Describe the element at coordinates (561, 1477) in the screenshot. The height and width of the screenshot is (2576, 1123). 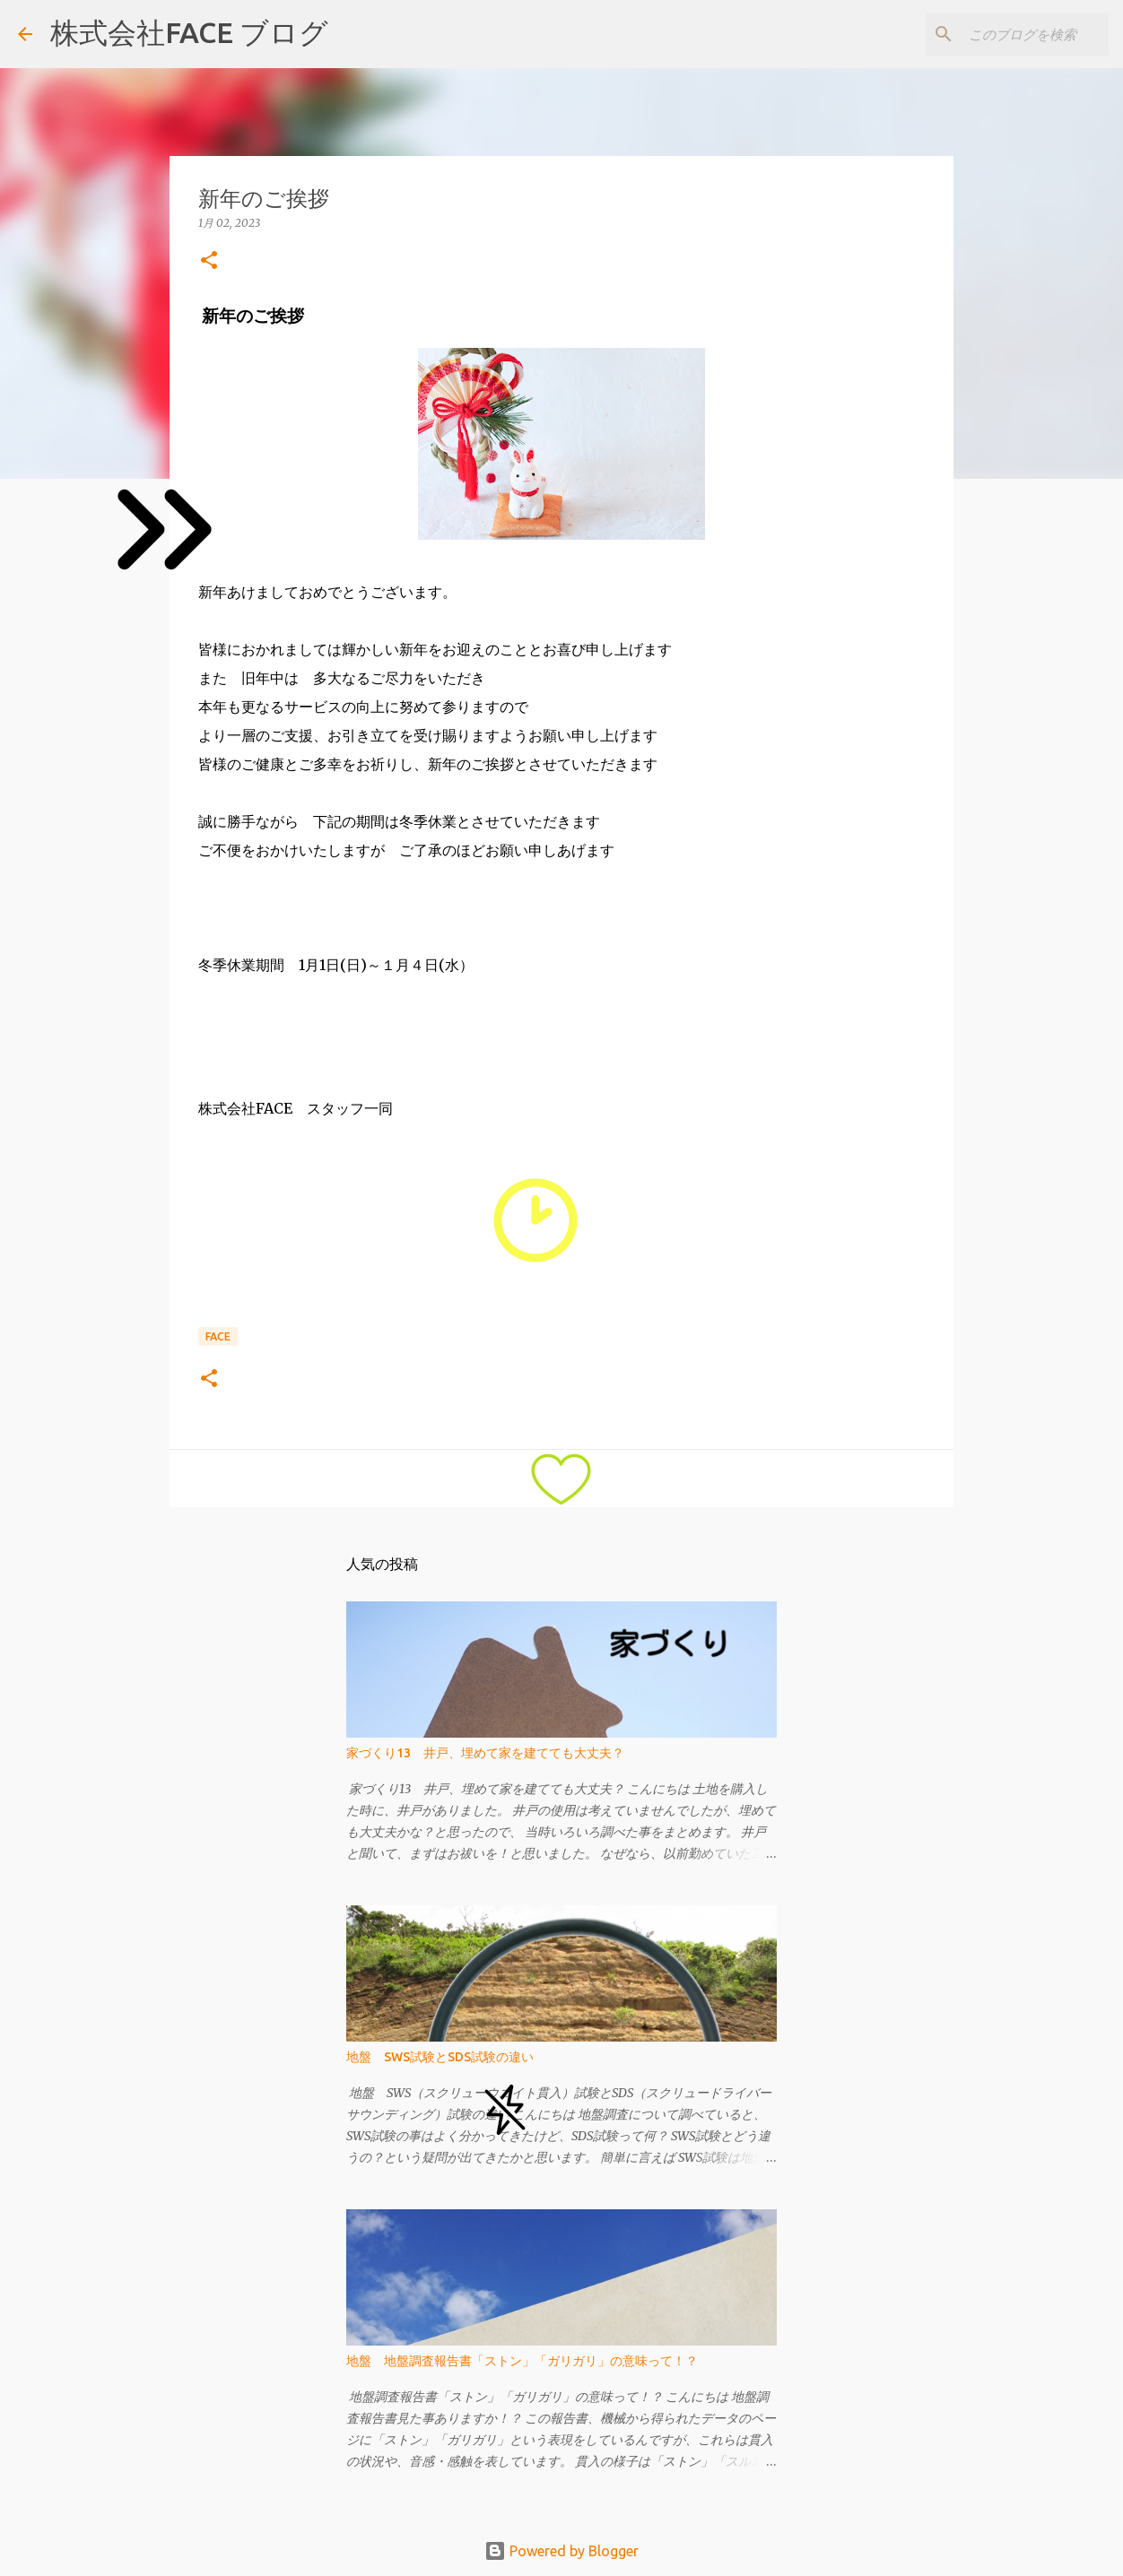
I see `add to favorites` at that location.